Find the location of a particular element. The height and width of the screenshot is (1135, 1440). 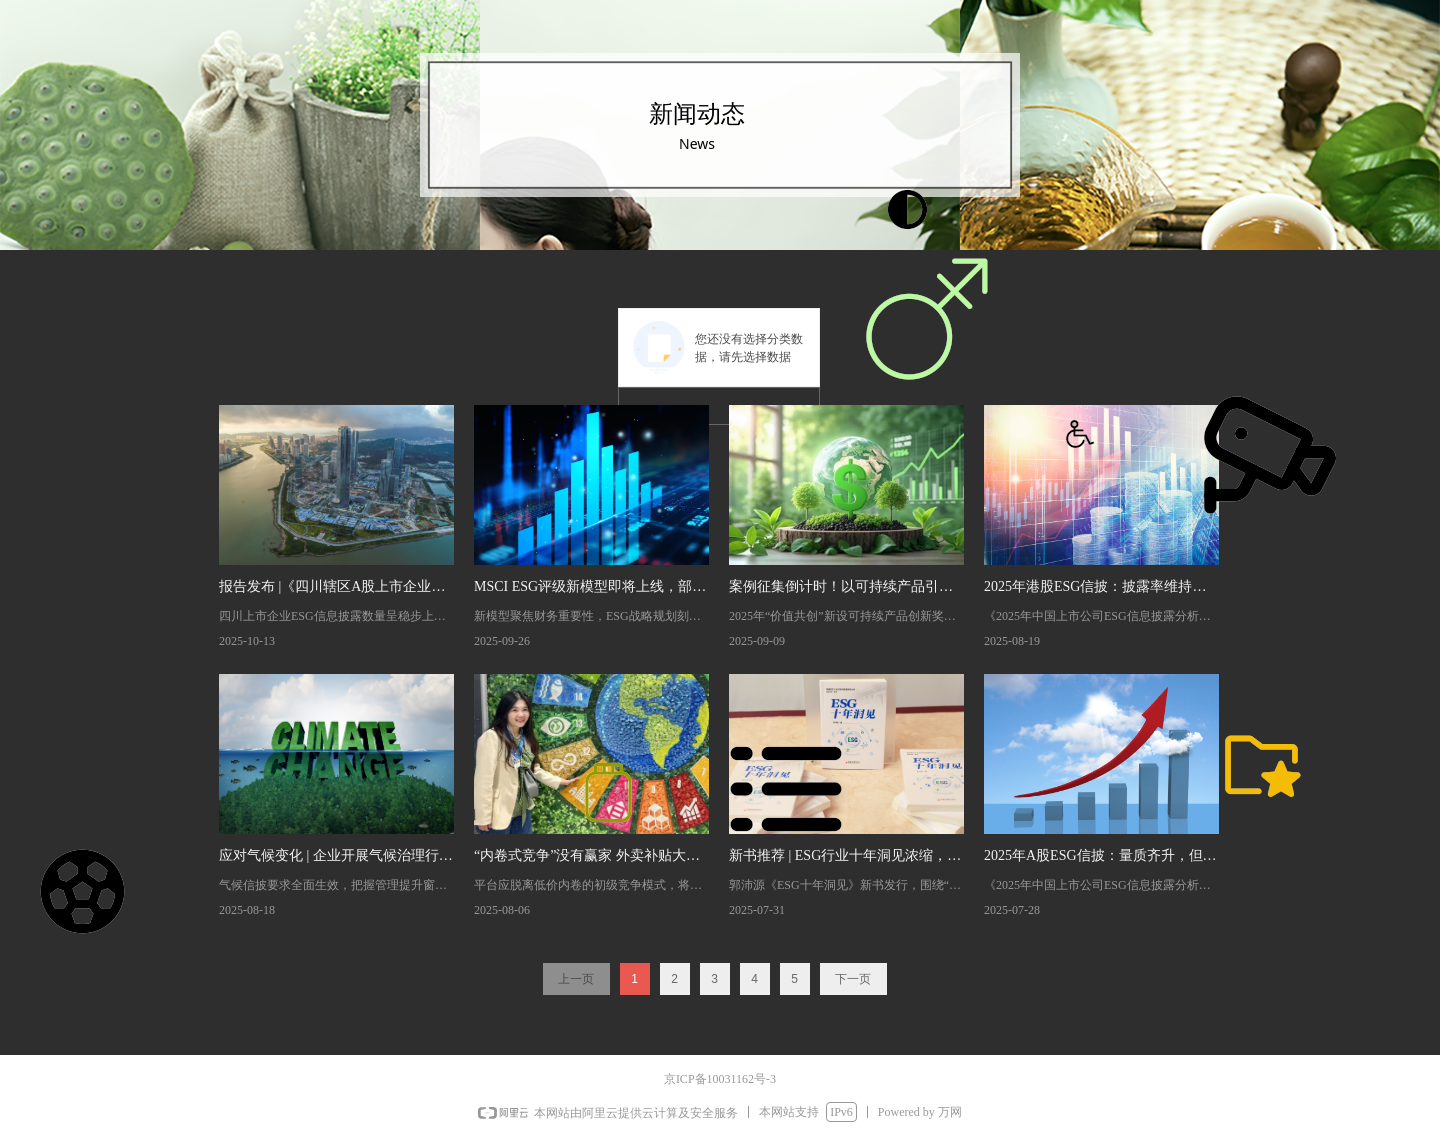

access sports or soccer-related content is located at coordinates (82, 891).